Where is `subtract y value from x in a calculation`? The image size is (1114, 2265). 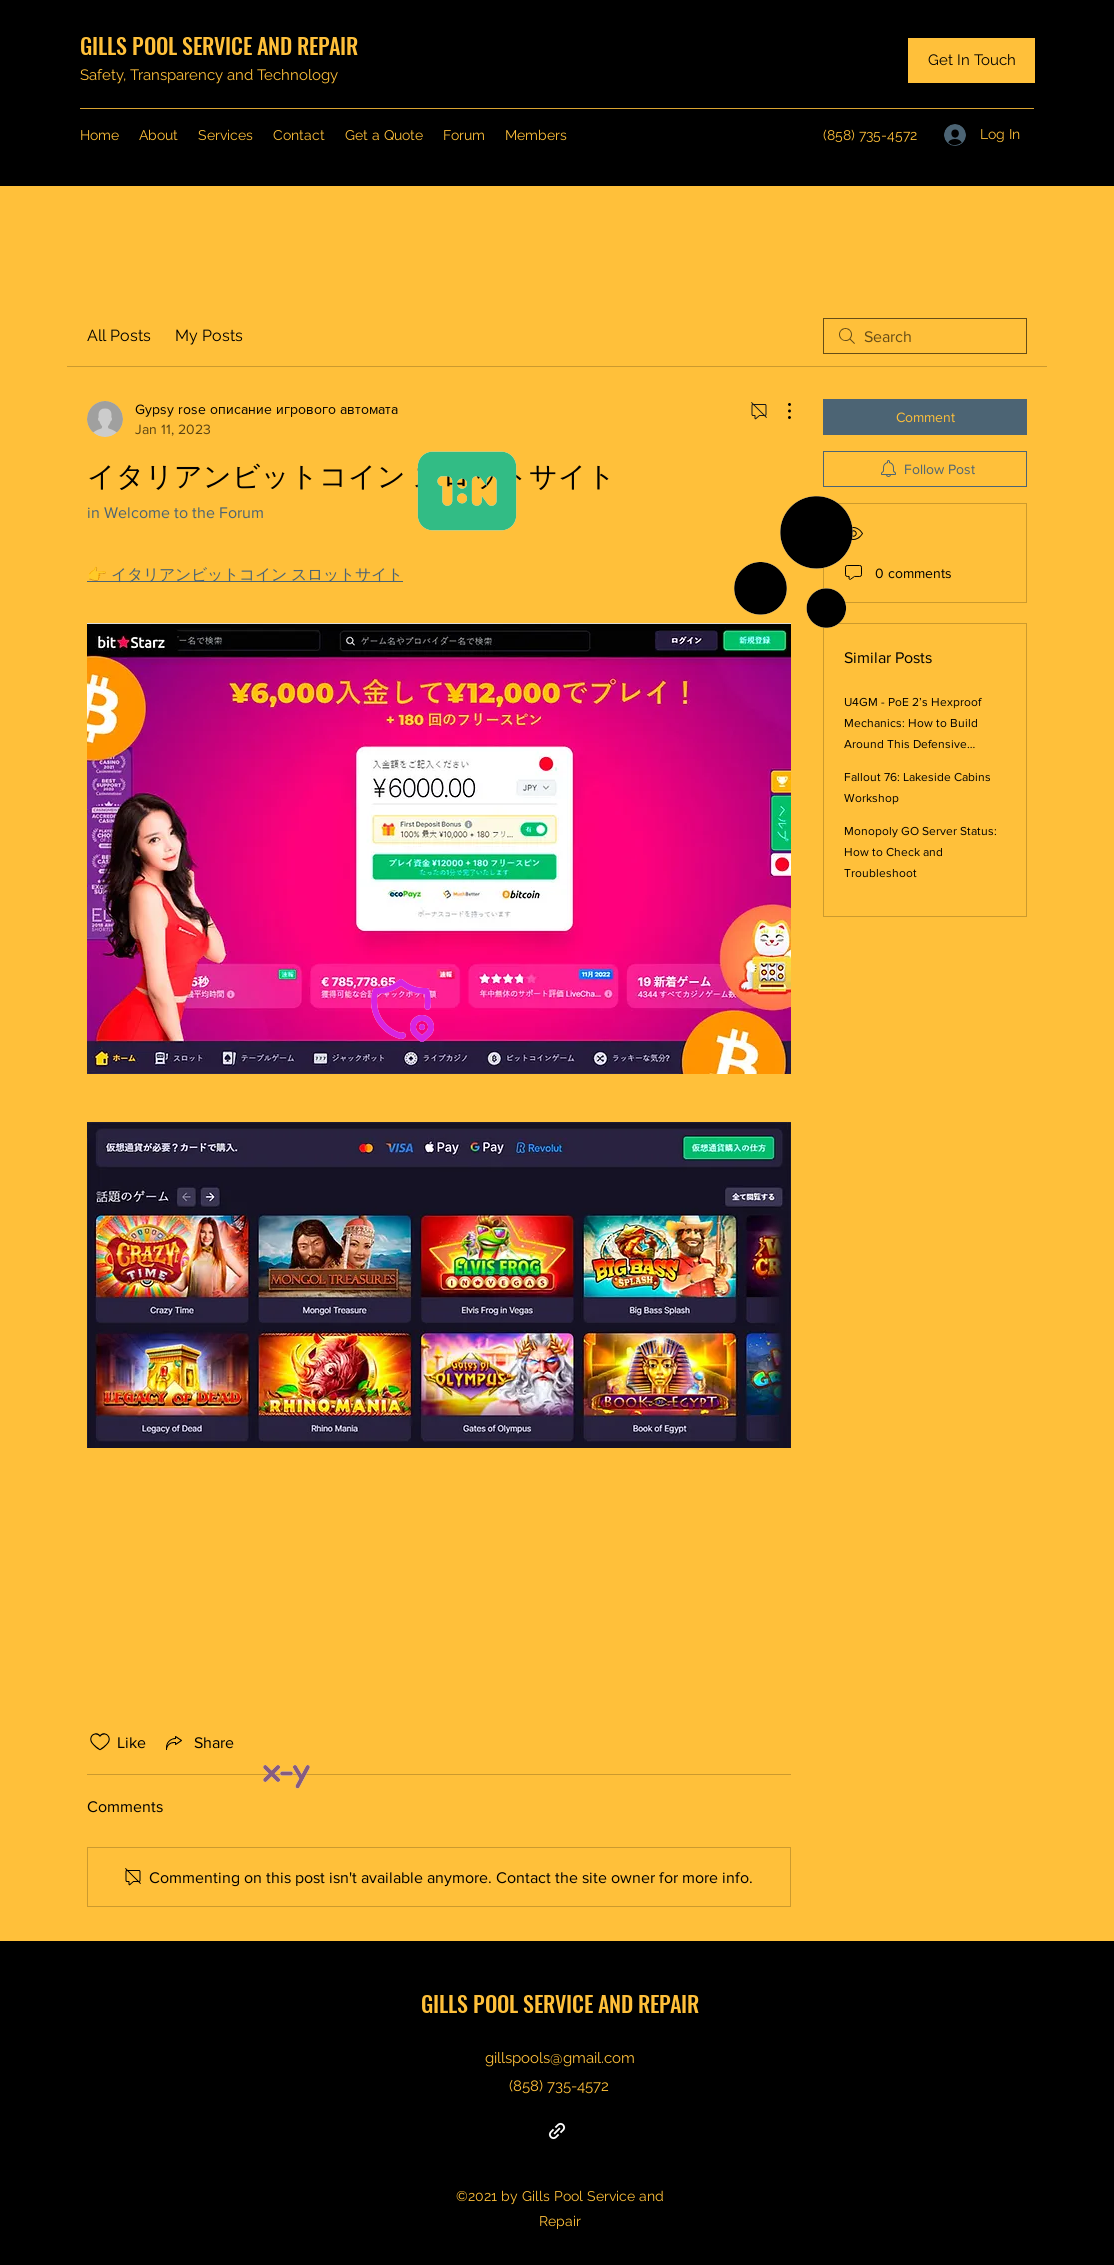
subtract y value from x in a calculation is located at coordinates (286, 1773).